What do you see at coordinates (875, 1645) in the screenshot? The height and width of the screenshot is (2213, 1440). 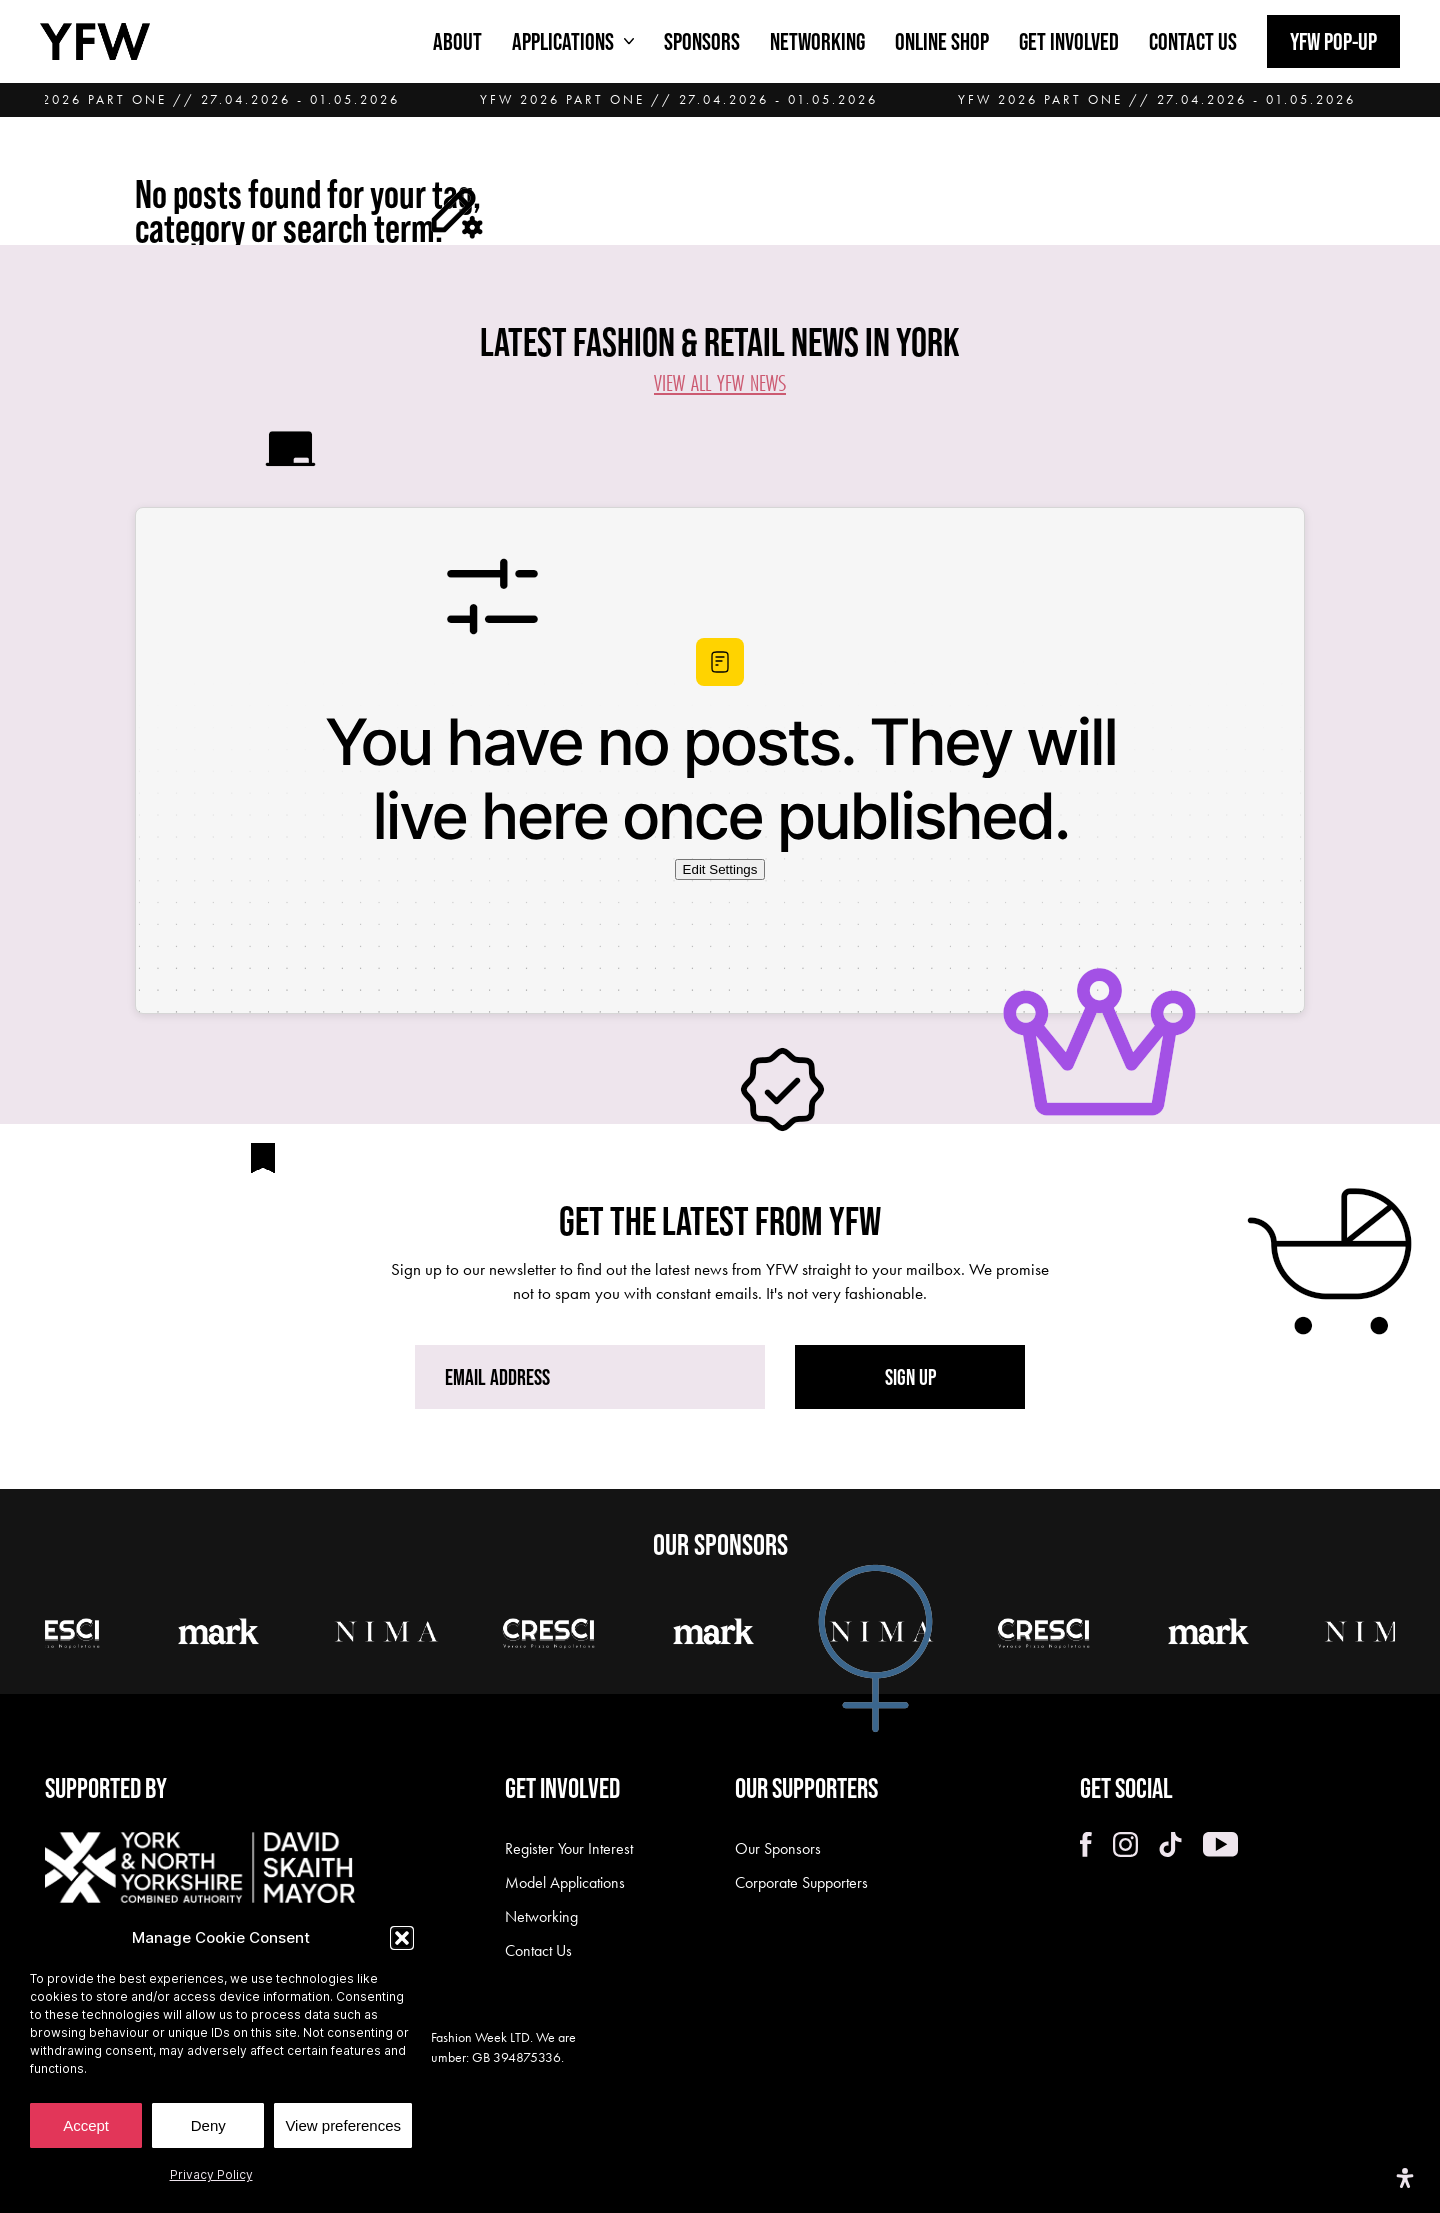 I see `select female gender option` at bounding box center [875, 1645].